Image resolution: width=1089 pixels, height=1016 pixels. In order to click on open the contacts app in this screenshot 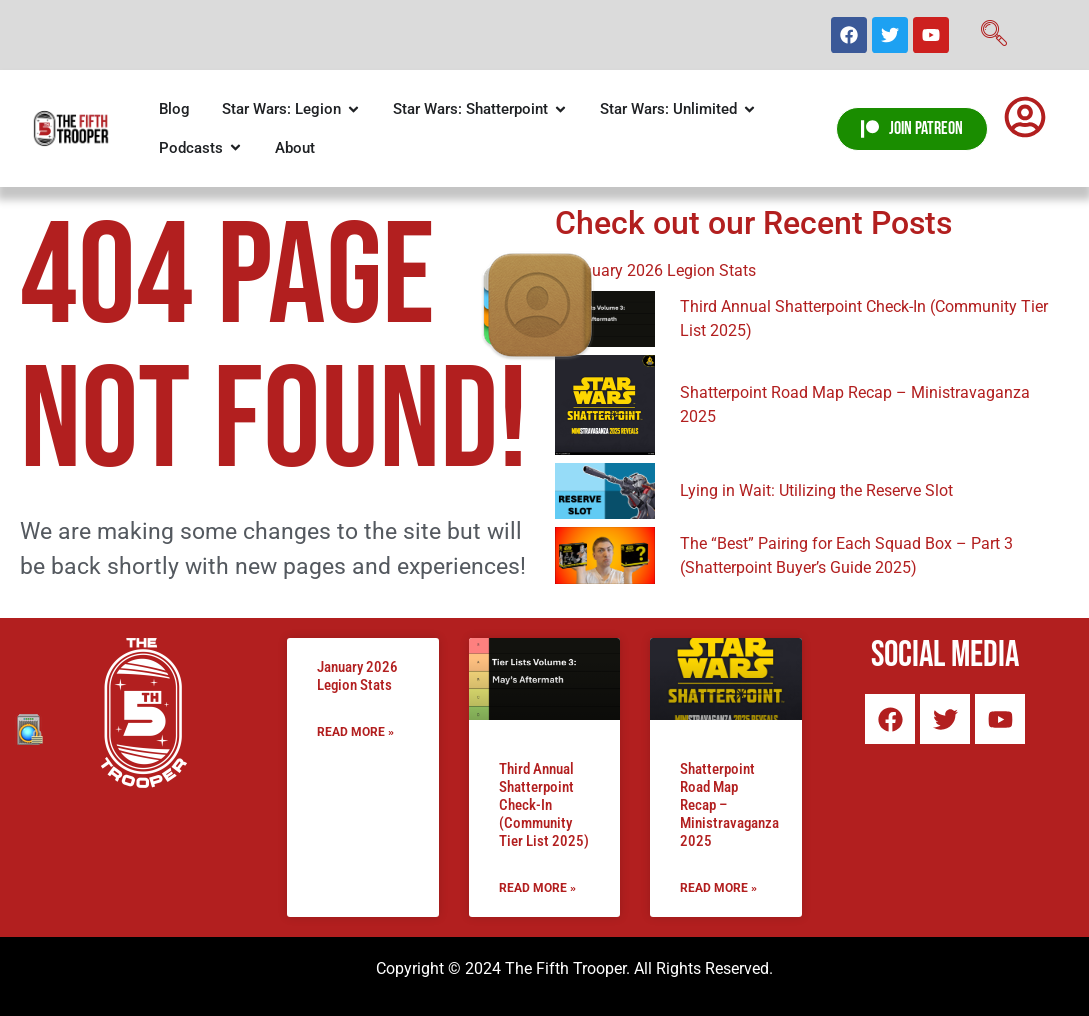, I will do `click(540, 305)`.